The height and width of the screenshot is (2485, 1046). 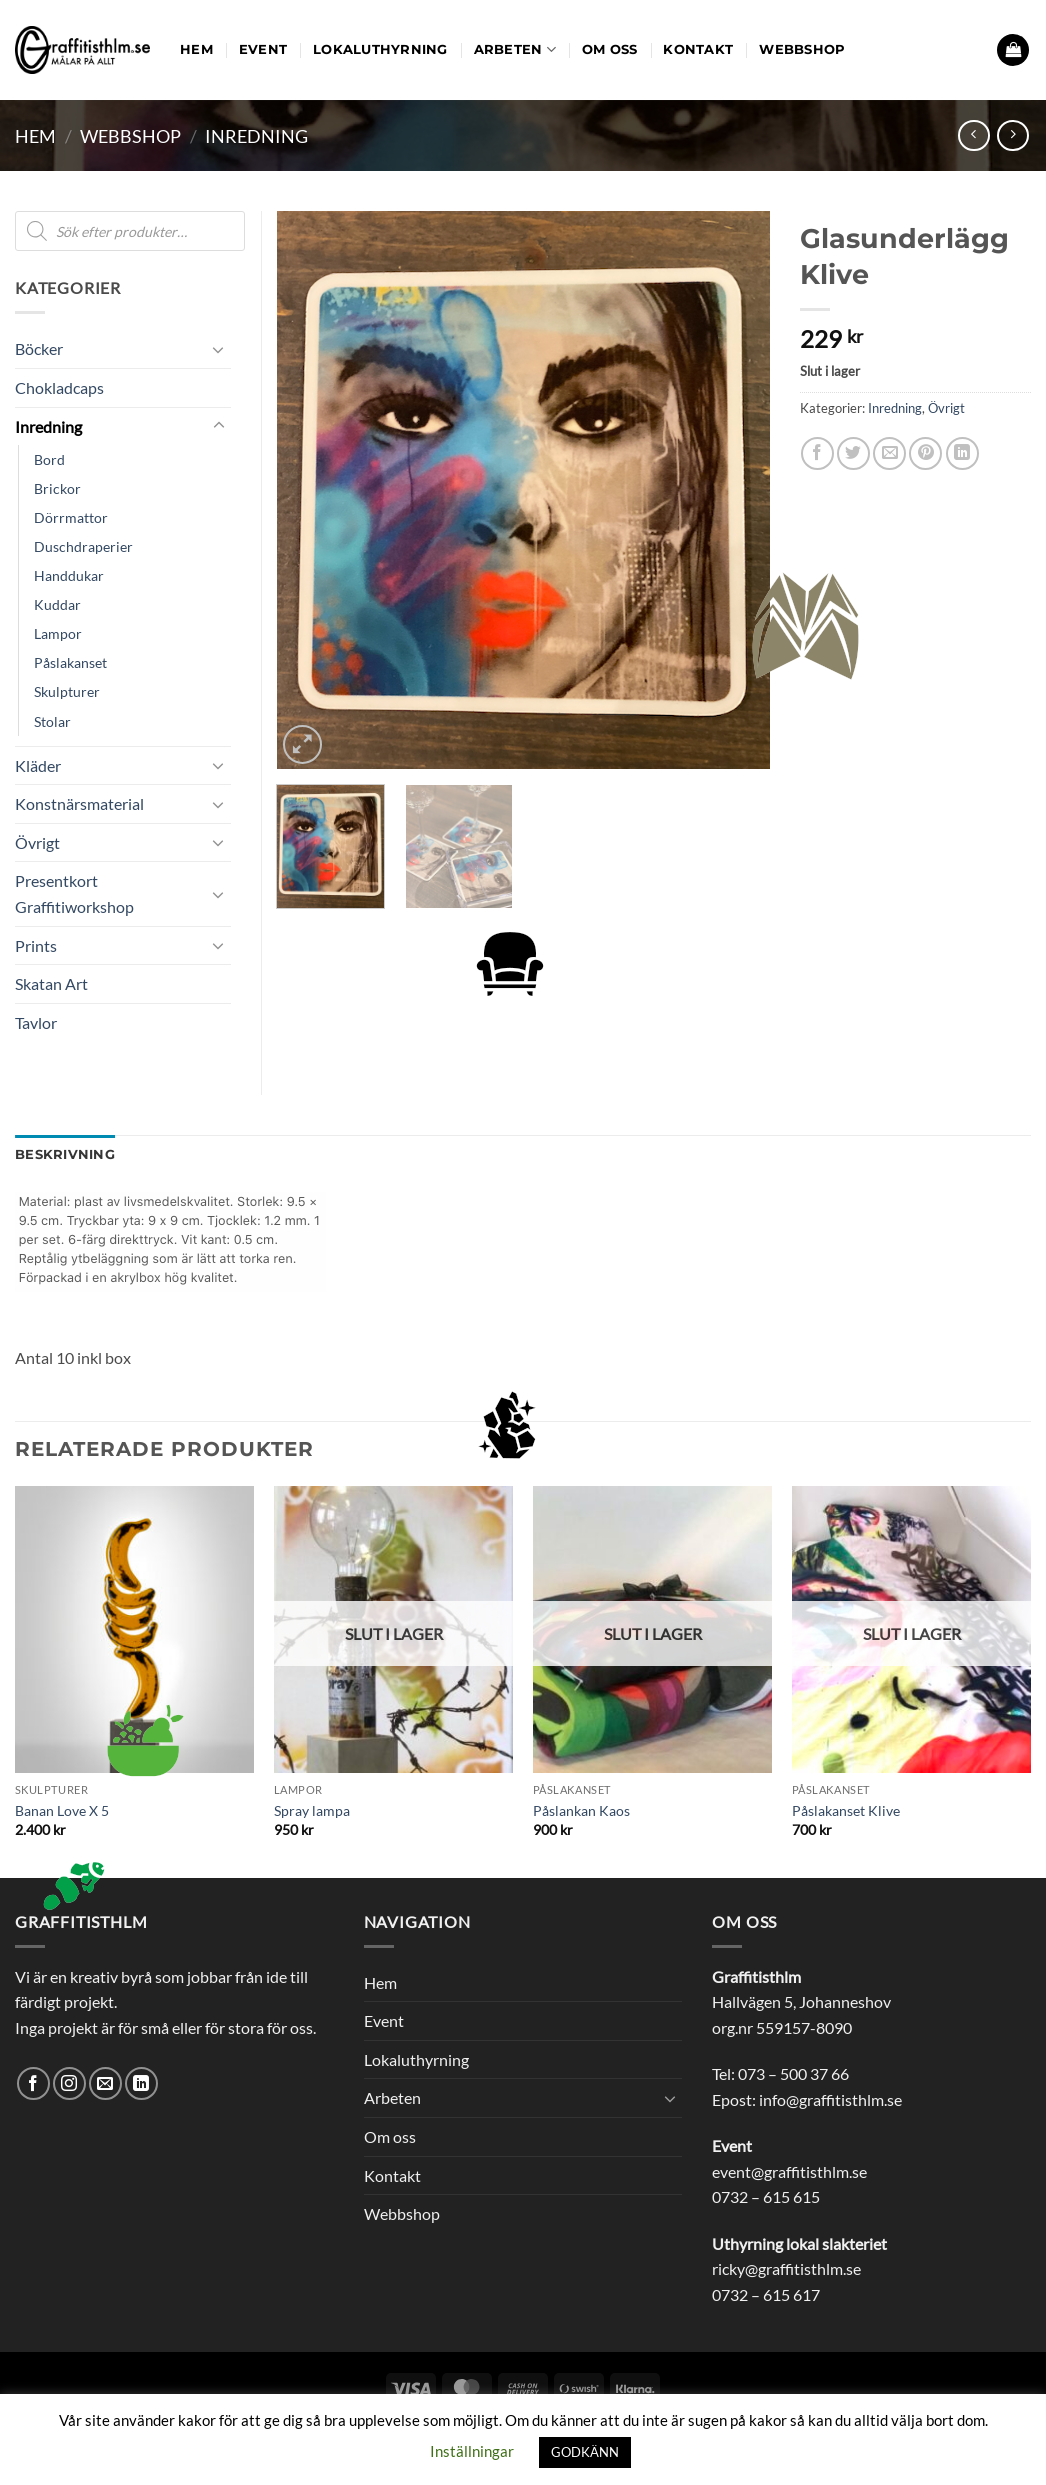 I want to click on view healthy food or nutrition options, so click(x=145, y=1740).